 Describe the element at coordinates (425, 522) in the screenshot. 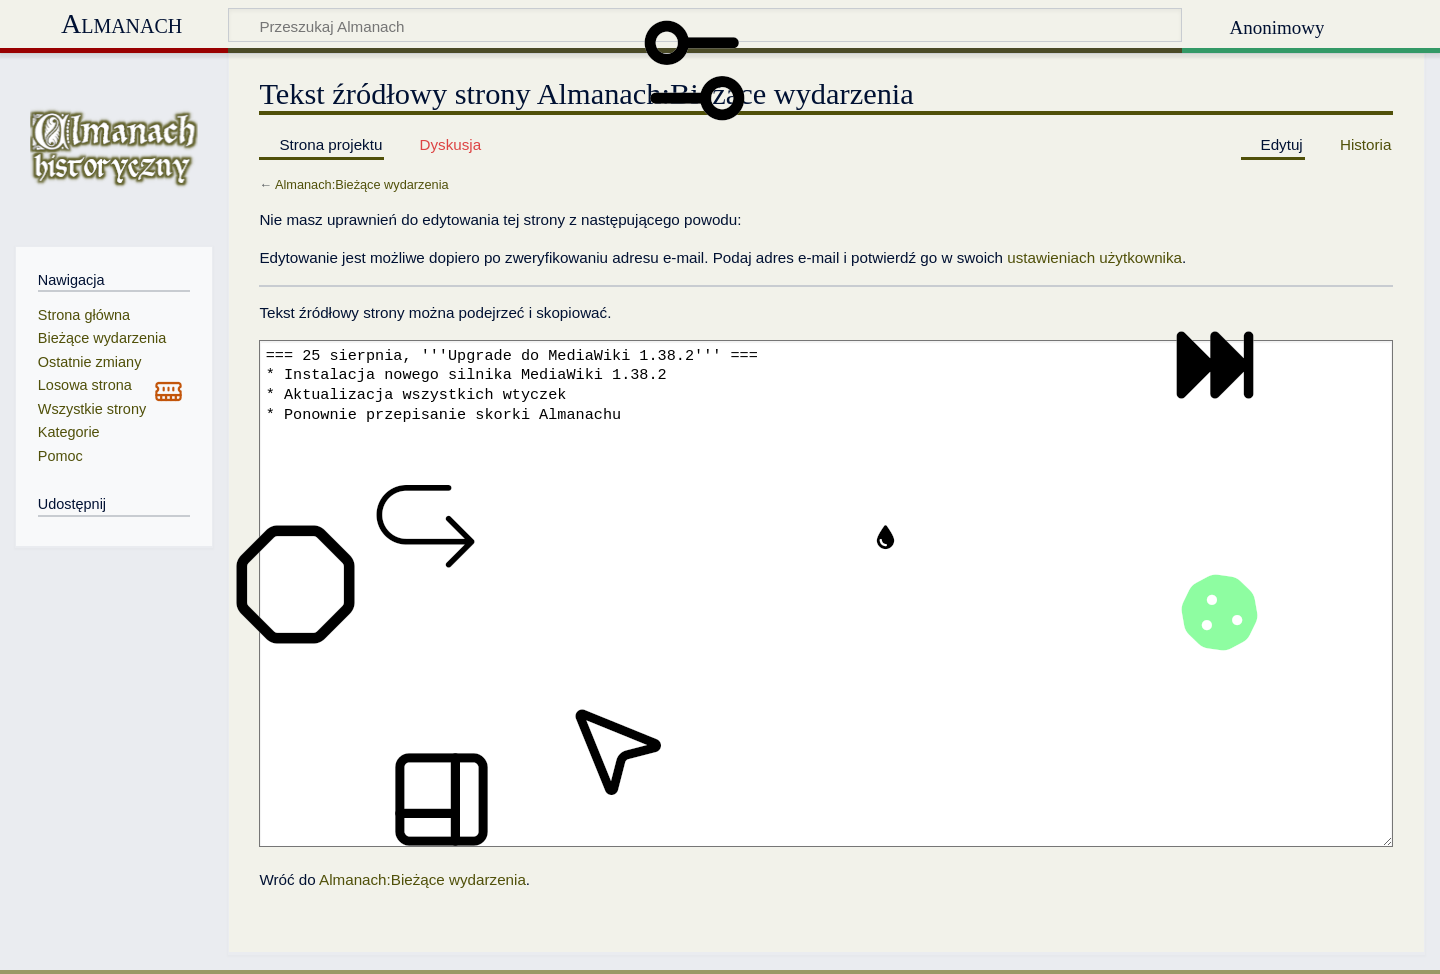

I see `redo or repeat last action` at that location.